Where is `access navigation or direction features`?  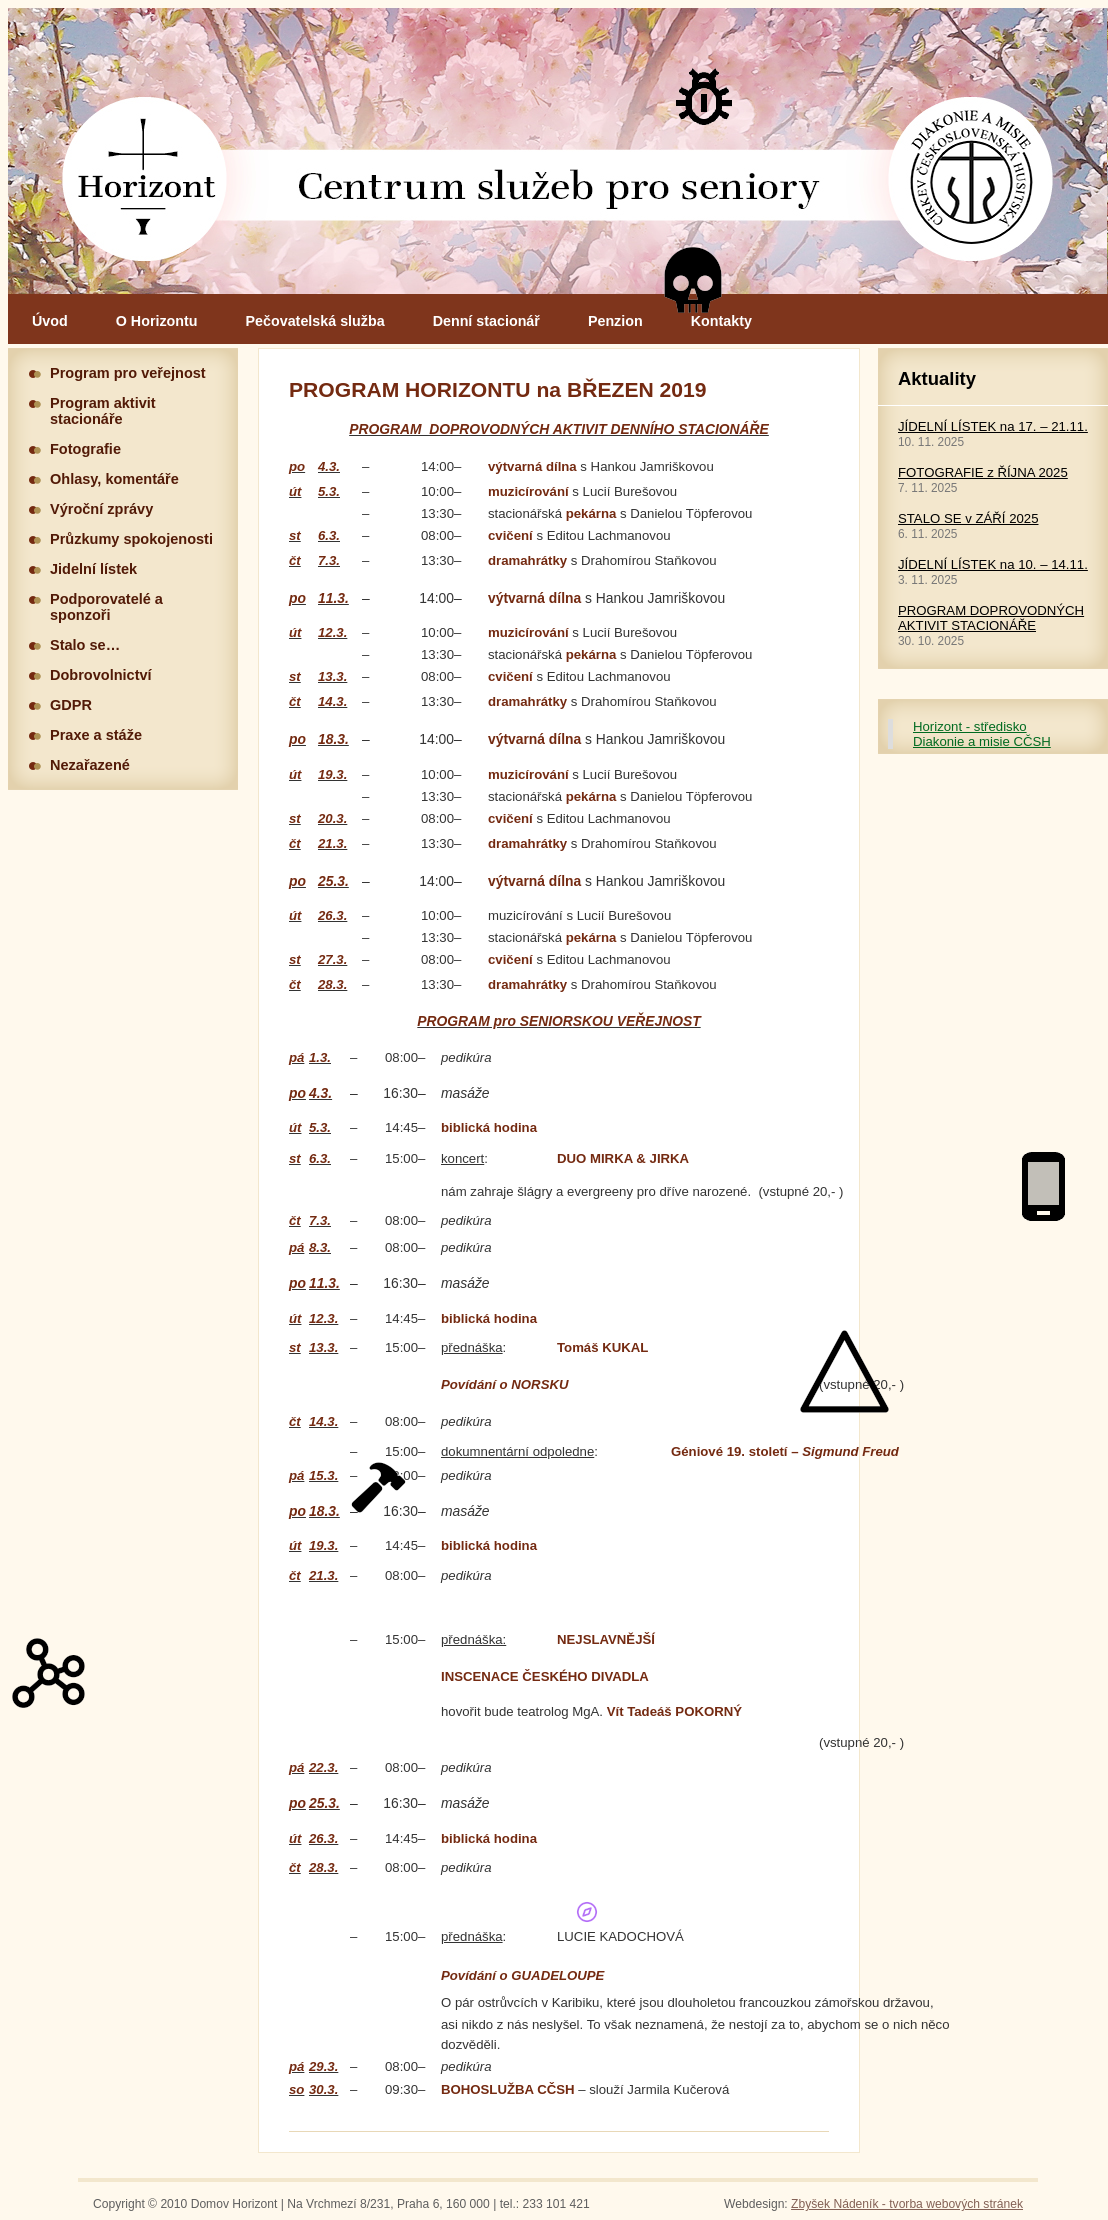
access navigation or direction features is located at coordinates (587, 1912).